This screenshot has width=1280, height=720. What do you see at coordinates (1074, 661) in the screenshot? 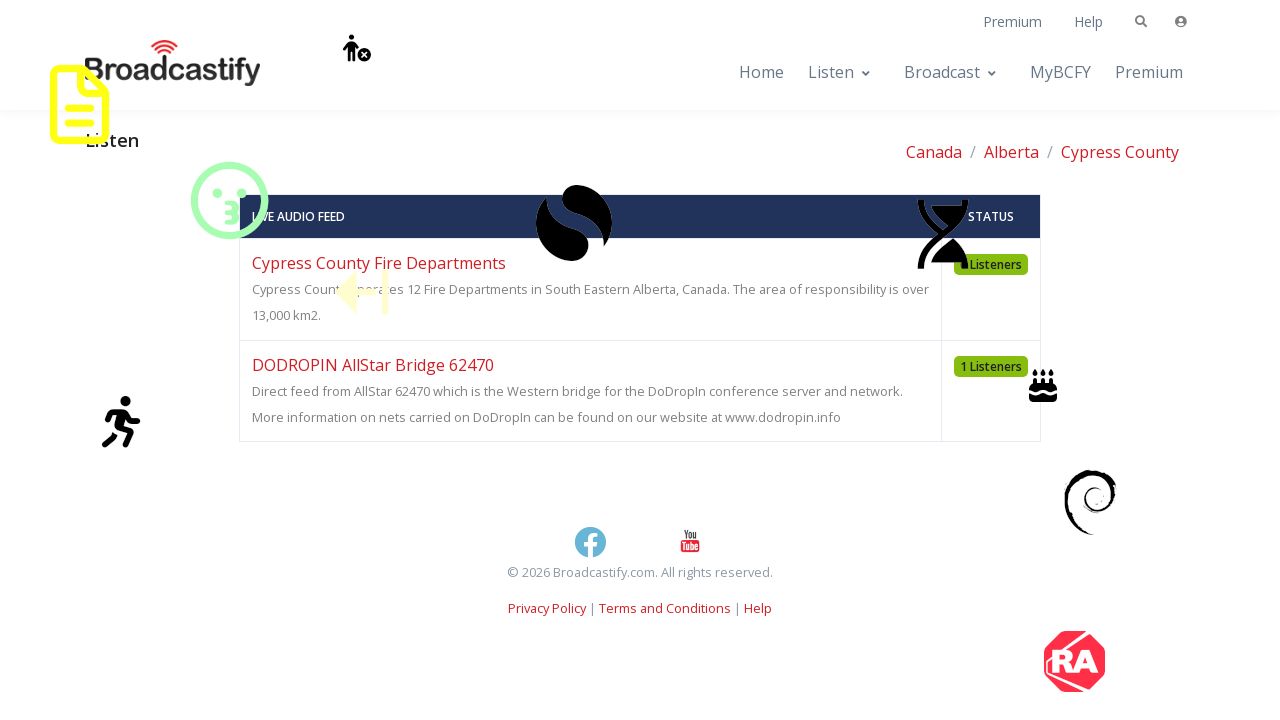
I see `visit rockwell automation website` at bounding box center [1074, 661].